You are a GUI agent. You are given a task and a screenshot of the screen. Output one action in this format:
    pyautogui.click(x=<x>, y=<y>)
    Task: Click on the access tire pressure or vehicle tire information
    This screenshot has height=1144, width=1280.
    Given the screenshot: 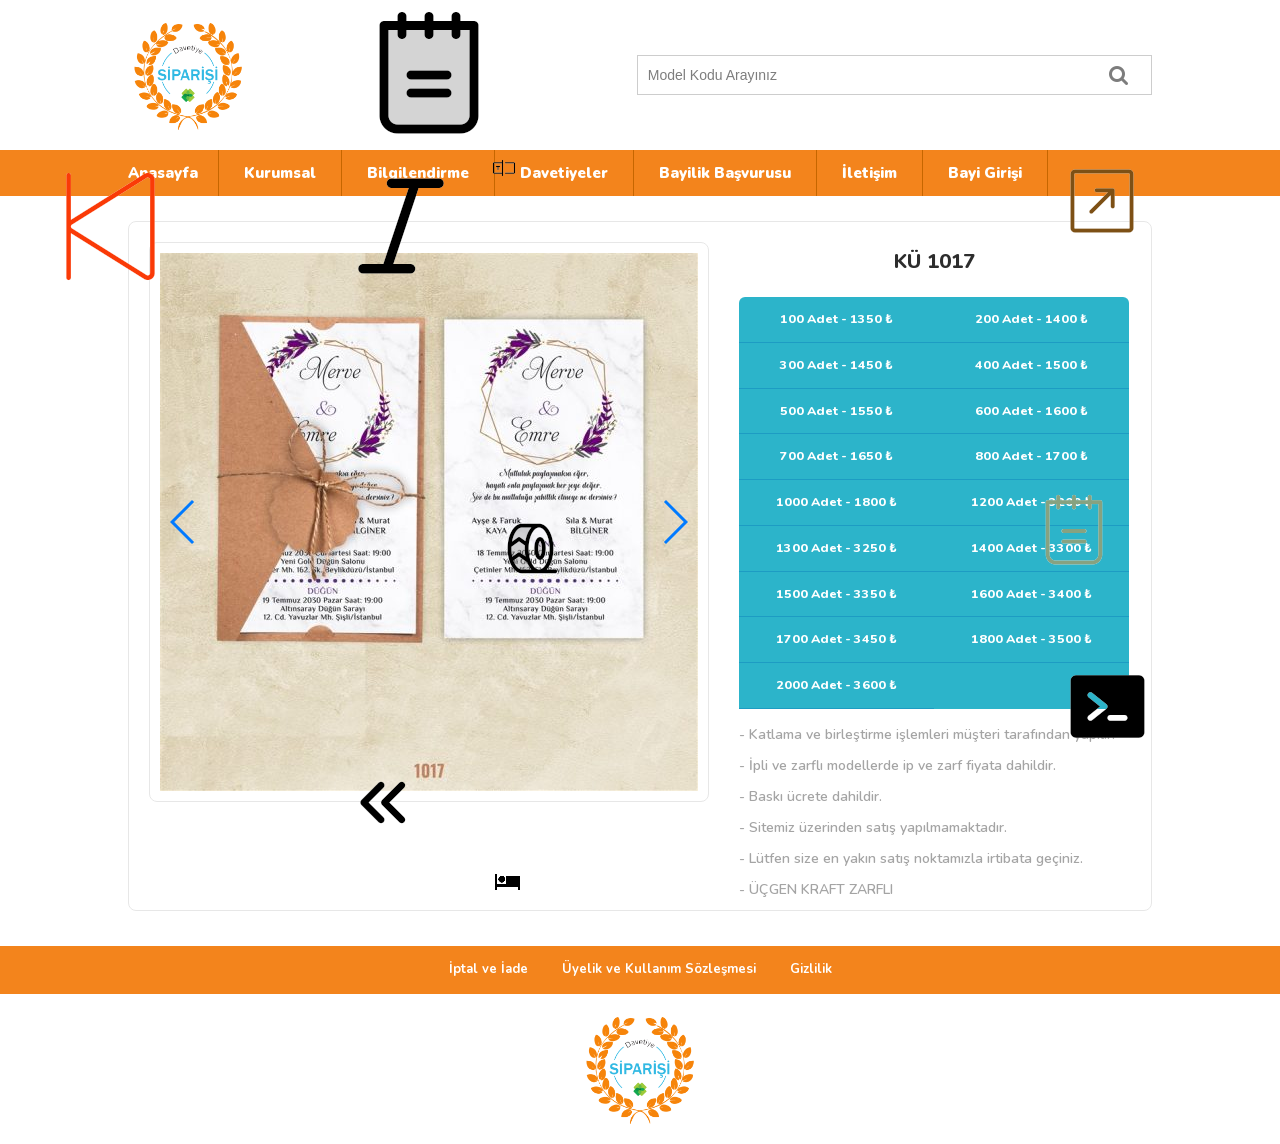 What is the action you would take?
    pyautogui.click(x=530, y=548)
    